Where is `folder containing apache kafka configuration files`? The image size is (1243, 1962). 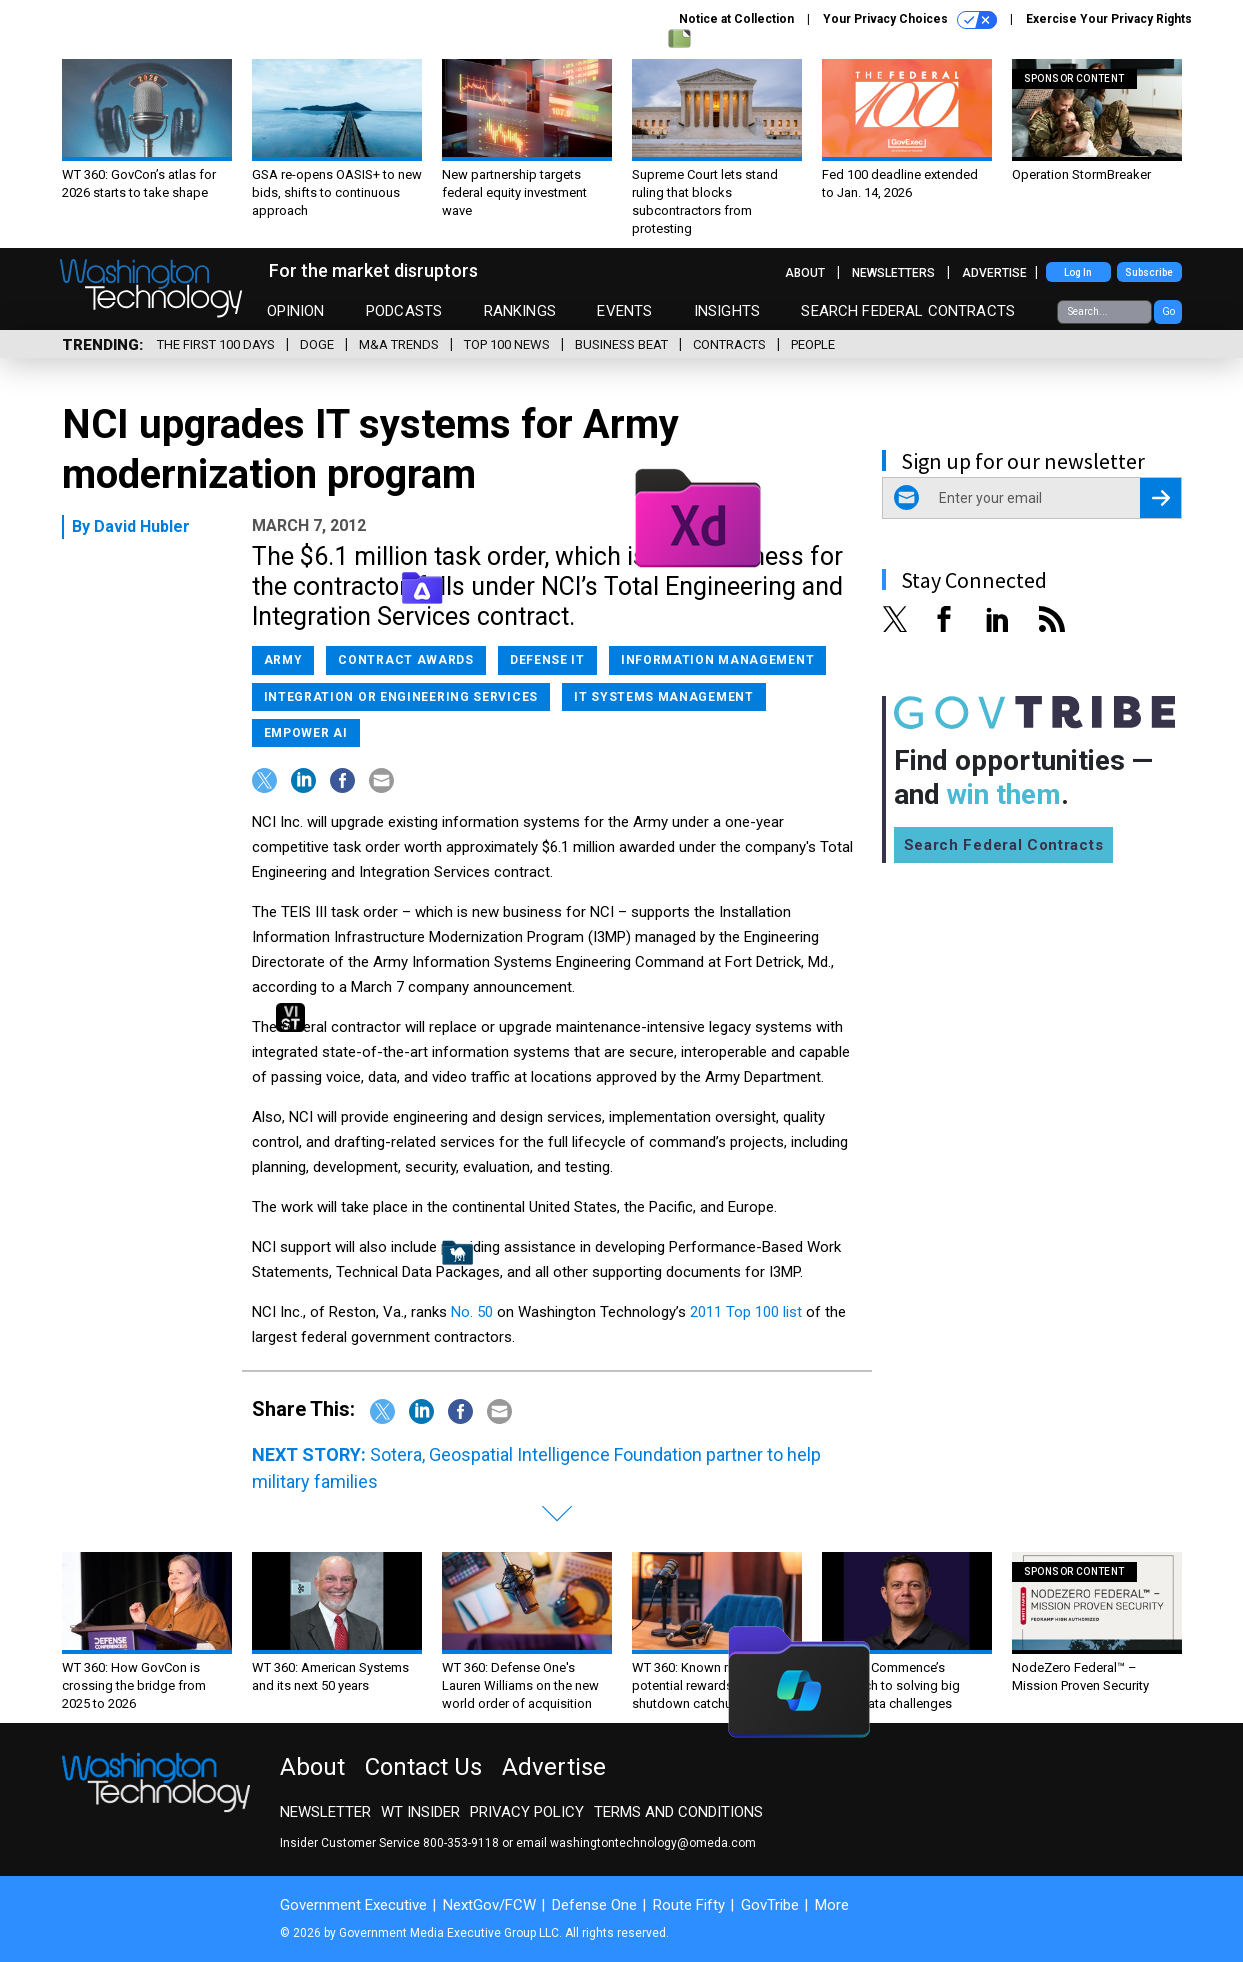
folder containing apache kafka configuration files is located at coordinates (301, 1588).